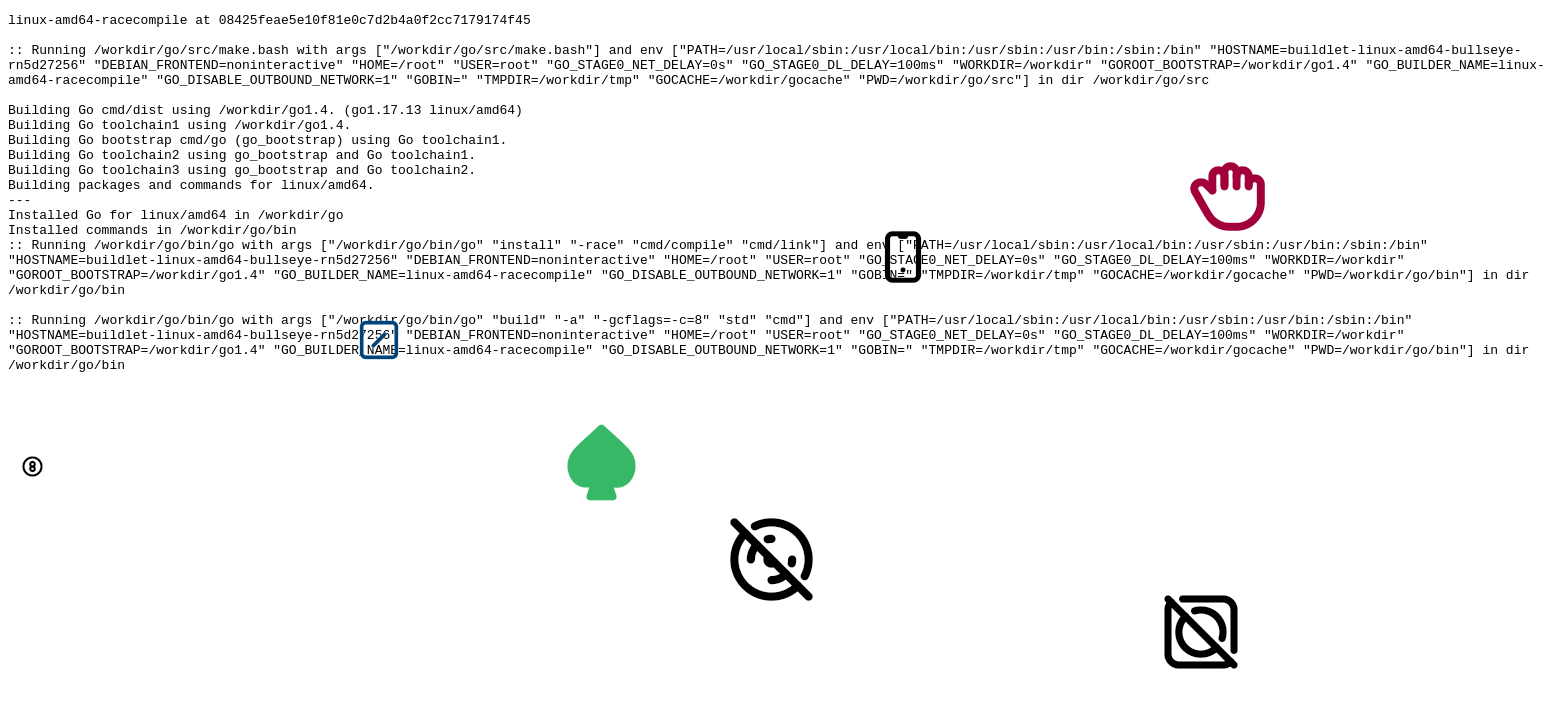 The image size is (1568, 720). What do you see at coordinates (32, 466) in the screenshot?
I see `access billiards or pool game` at bounding box center [32, 466].